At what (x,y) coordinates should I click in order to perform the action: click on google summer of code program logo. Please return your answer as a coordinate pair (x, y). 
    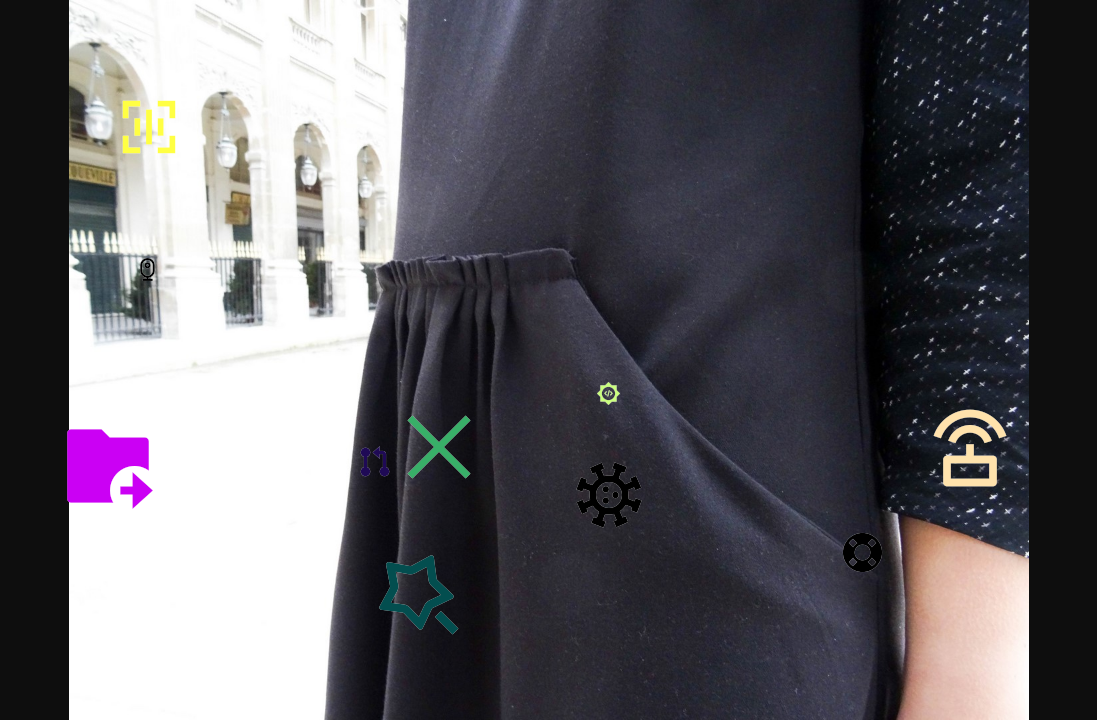
    Looking at the image, I should click on (608, 393).